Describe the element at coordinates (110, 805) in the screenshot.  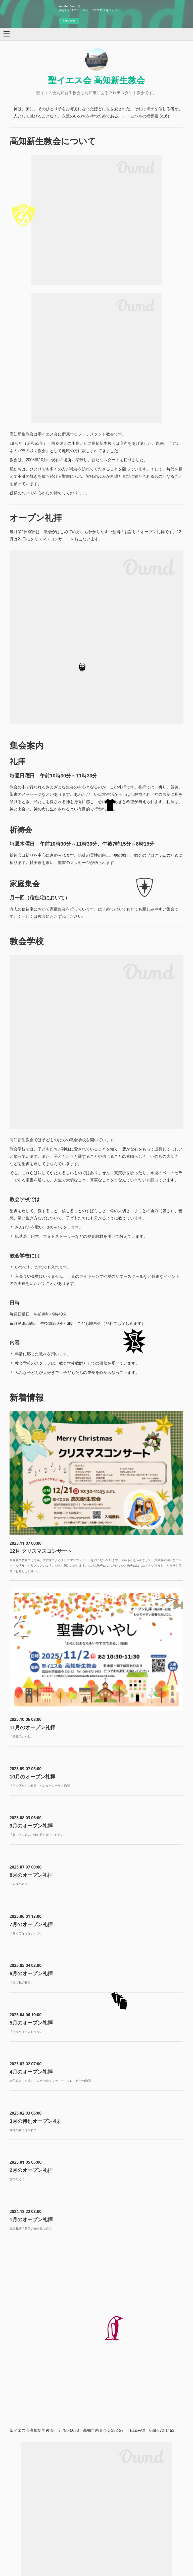
I see `browse clothing or apparel items` at that location.